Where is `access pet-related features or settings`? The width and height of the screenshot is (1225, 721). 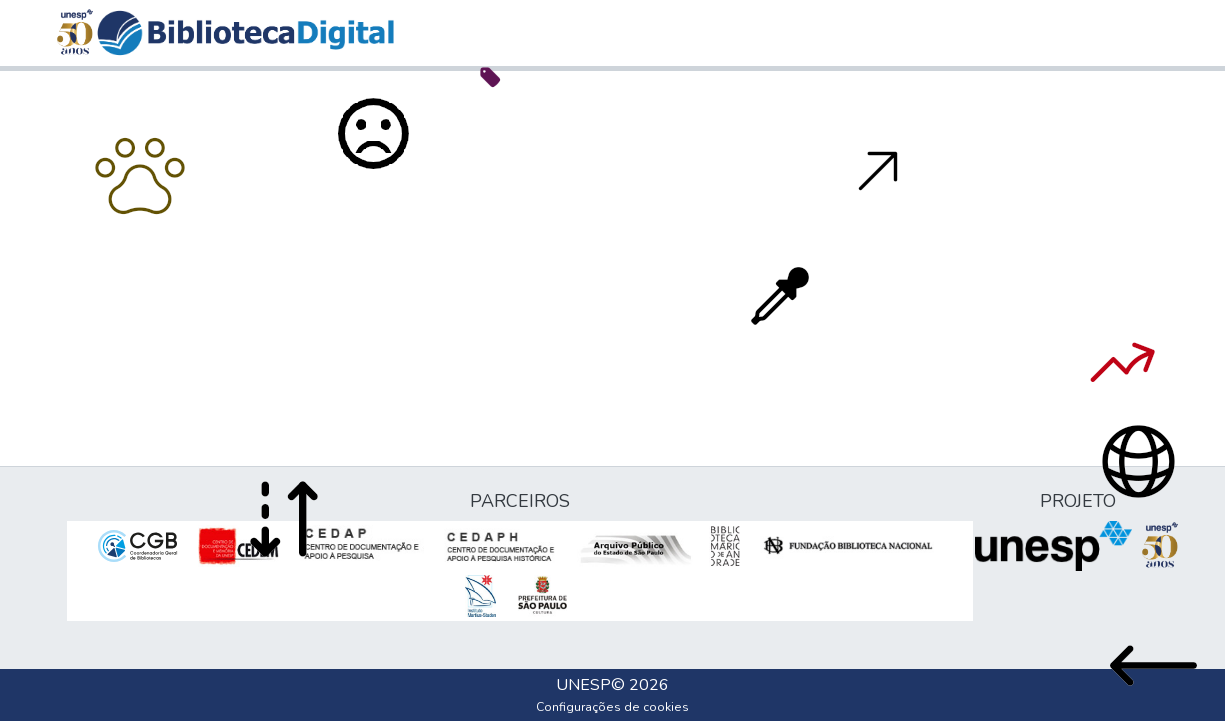
access pet-related features or settings is located at coordinates (140, 176).